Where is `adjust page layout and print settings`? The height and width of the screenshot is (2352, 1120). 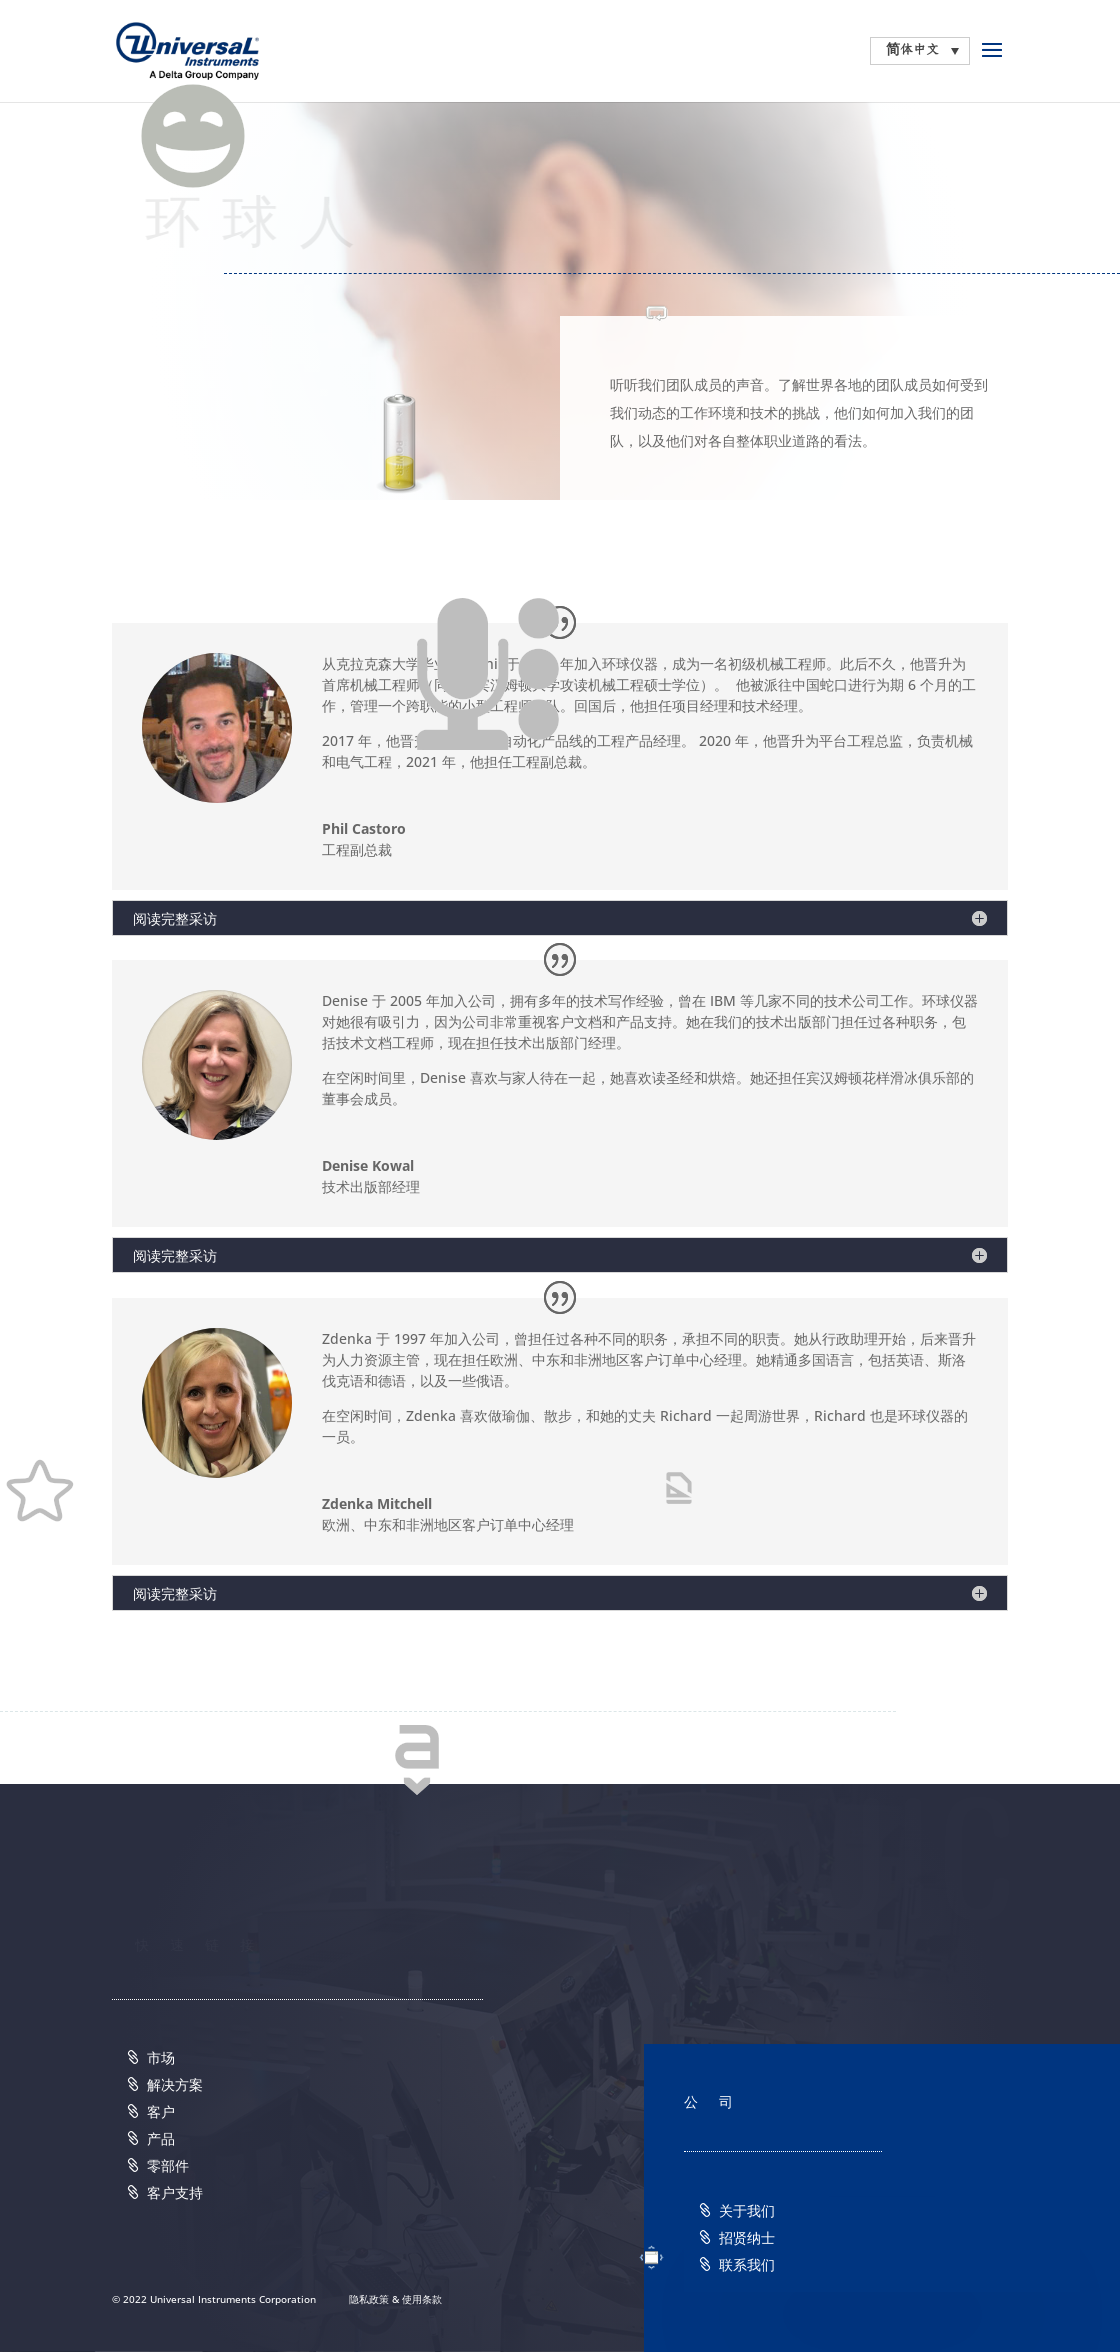
adjust page layout and print settings is located at coordinates (679, 1487).